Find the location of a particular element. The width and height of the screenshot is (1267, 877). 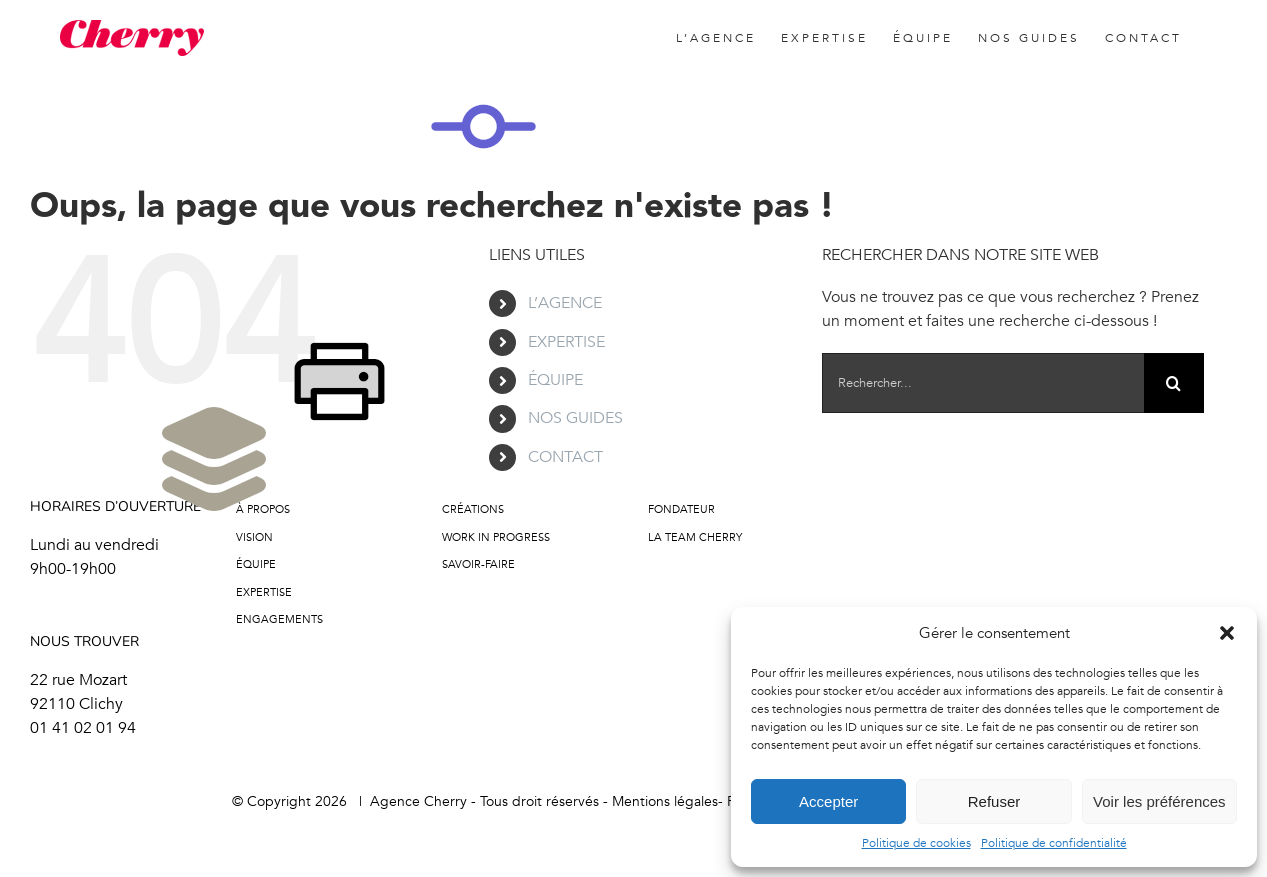

print the current document is located at coordinates (339, 381).